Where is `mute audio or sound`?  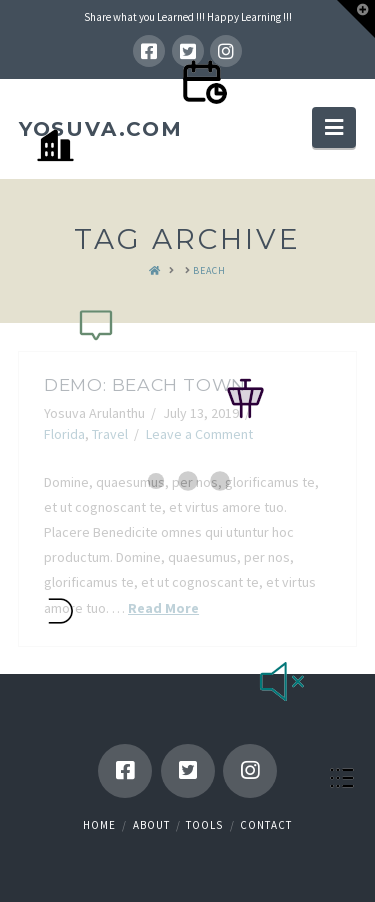 mute audio or sound is located at coordinates (279, 681).